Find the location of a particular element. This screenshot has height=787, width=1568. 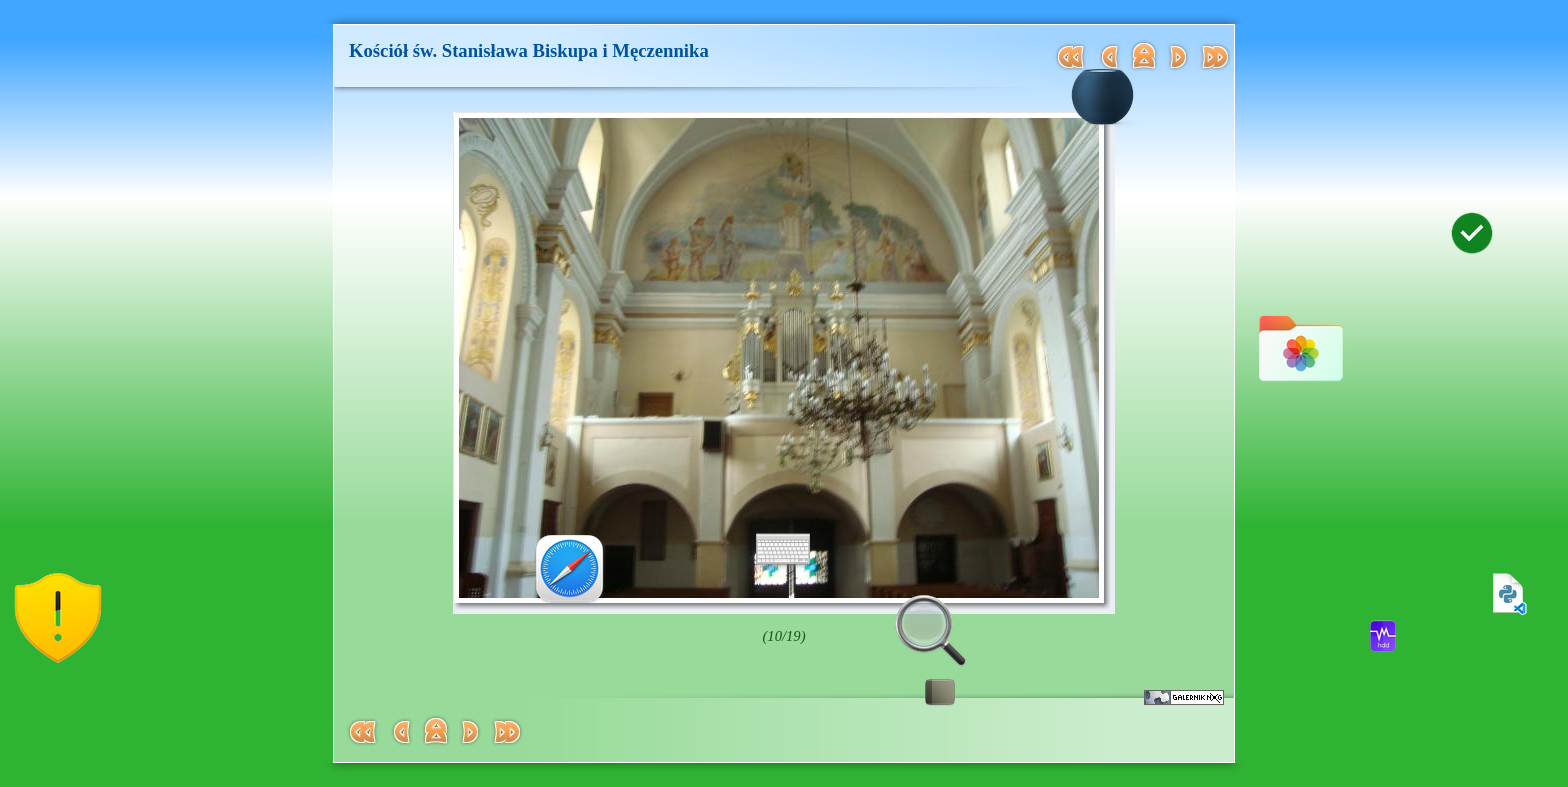

open a python file in visual studio code is located at coordinates (1508, 594).